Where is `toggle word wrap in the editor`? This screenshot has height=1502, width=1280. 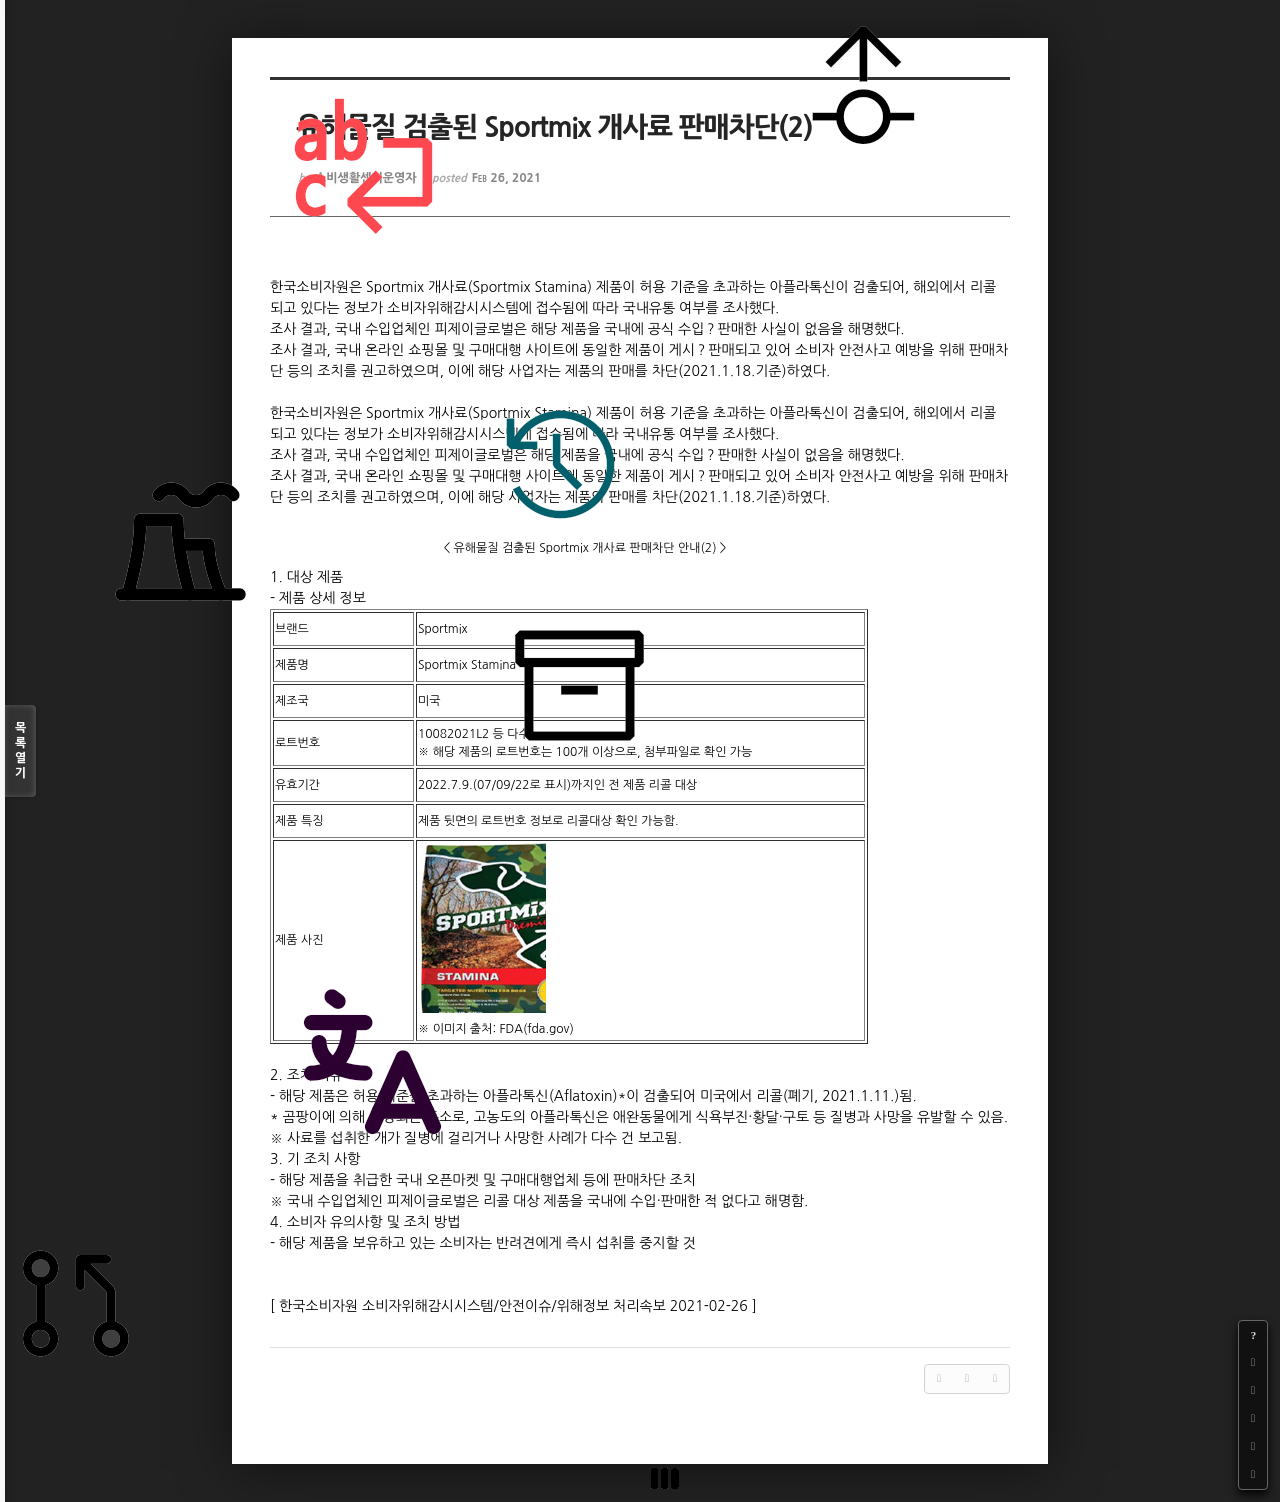
toggle word wrap in the editor is located at coordinates (363, 167).